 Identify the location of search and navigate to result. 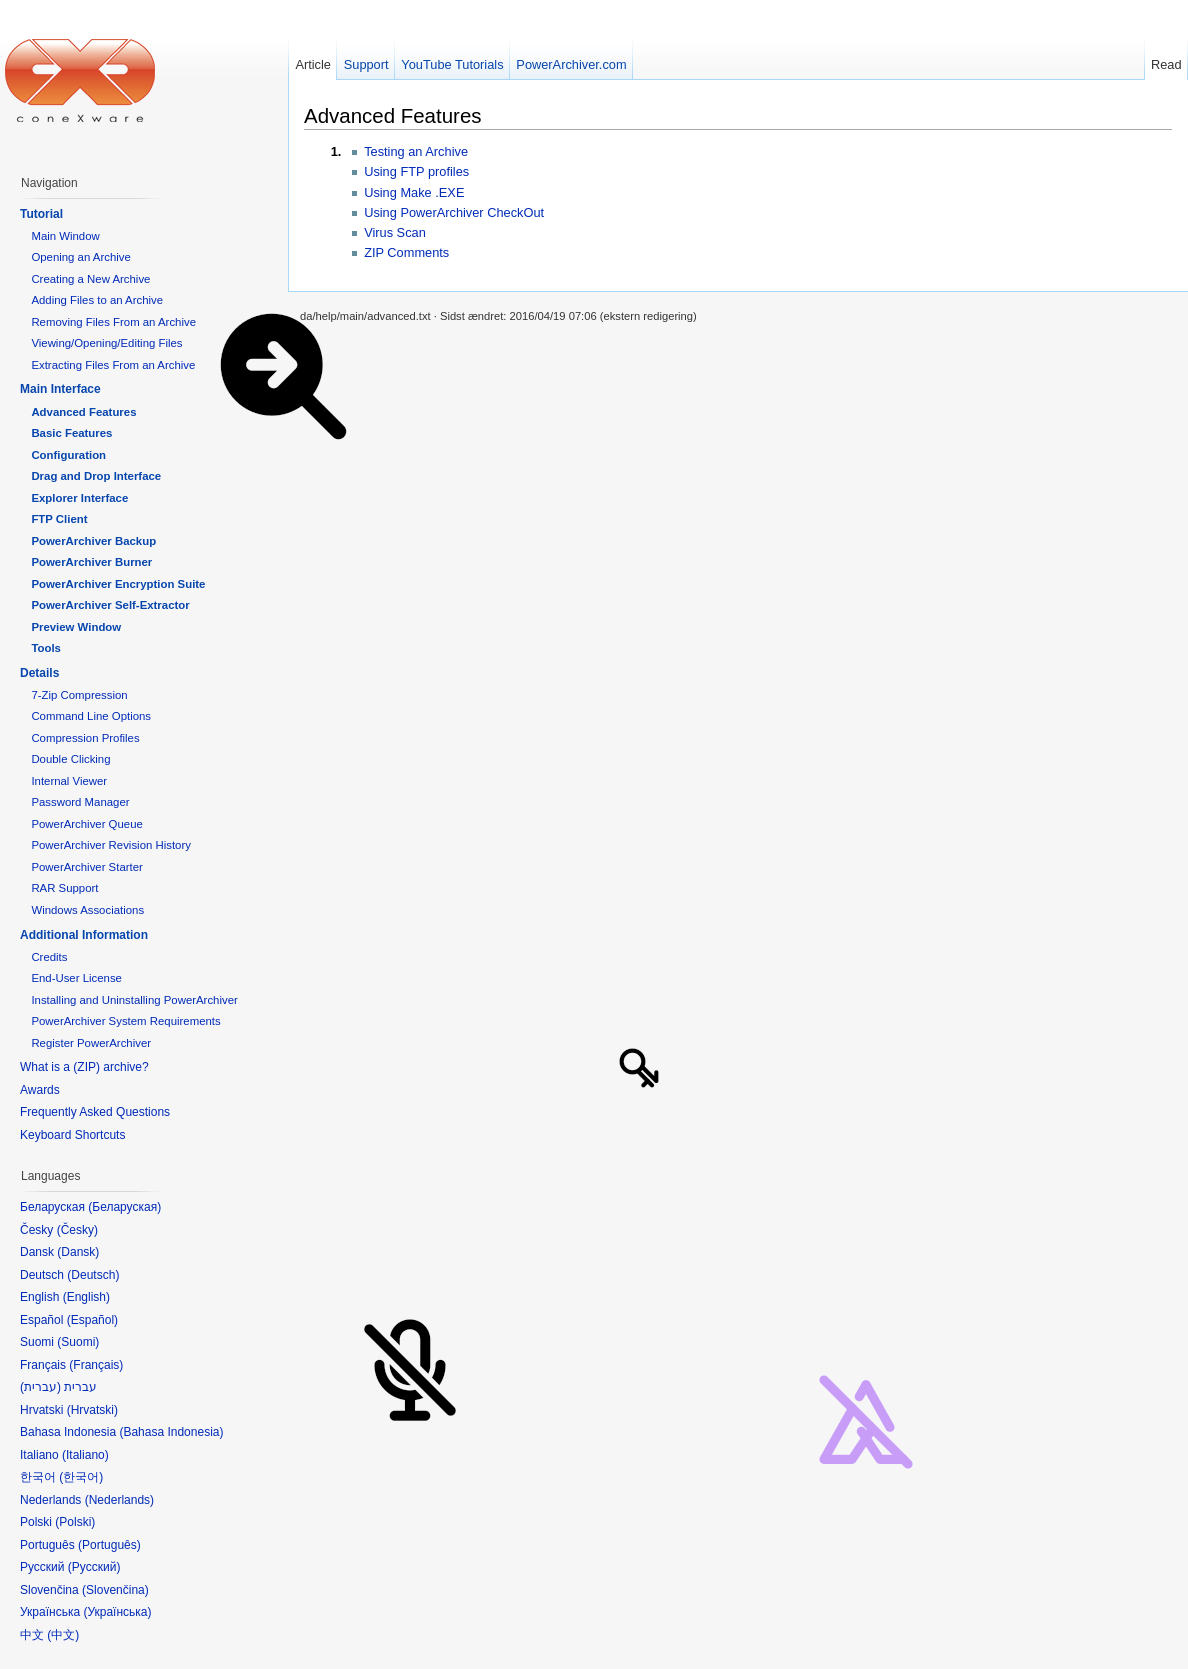
(283, 376).